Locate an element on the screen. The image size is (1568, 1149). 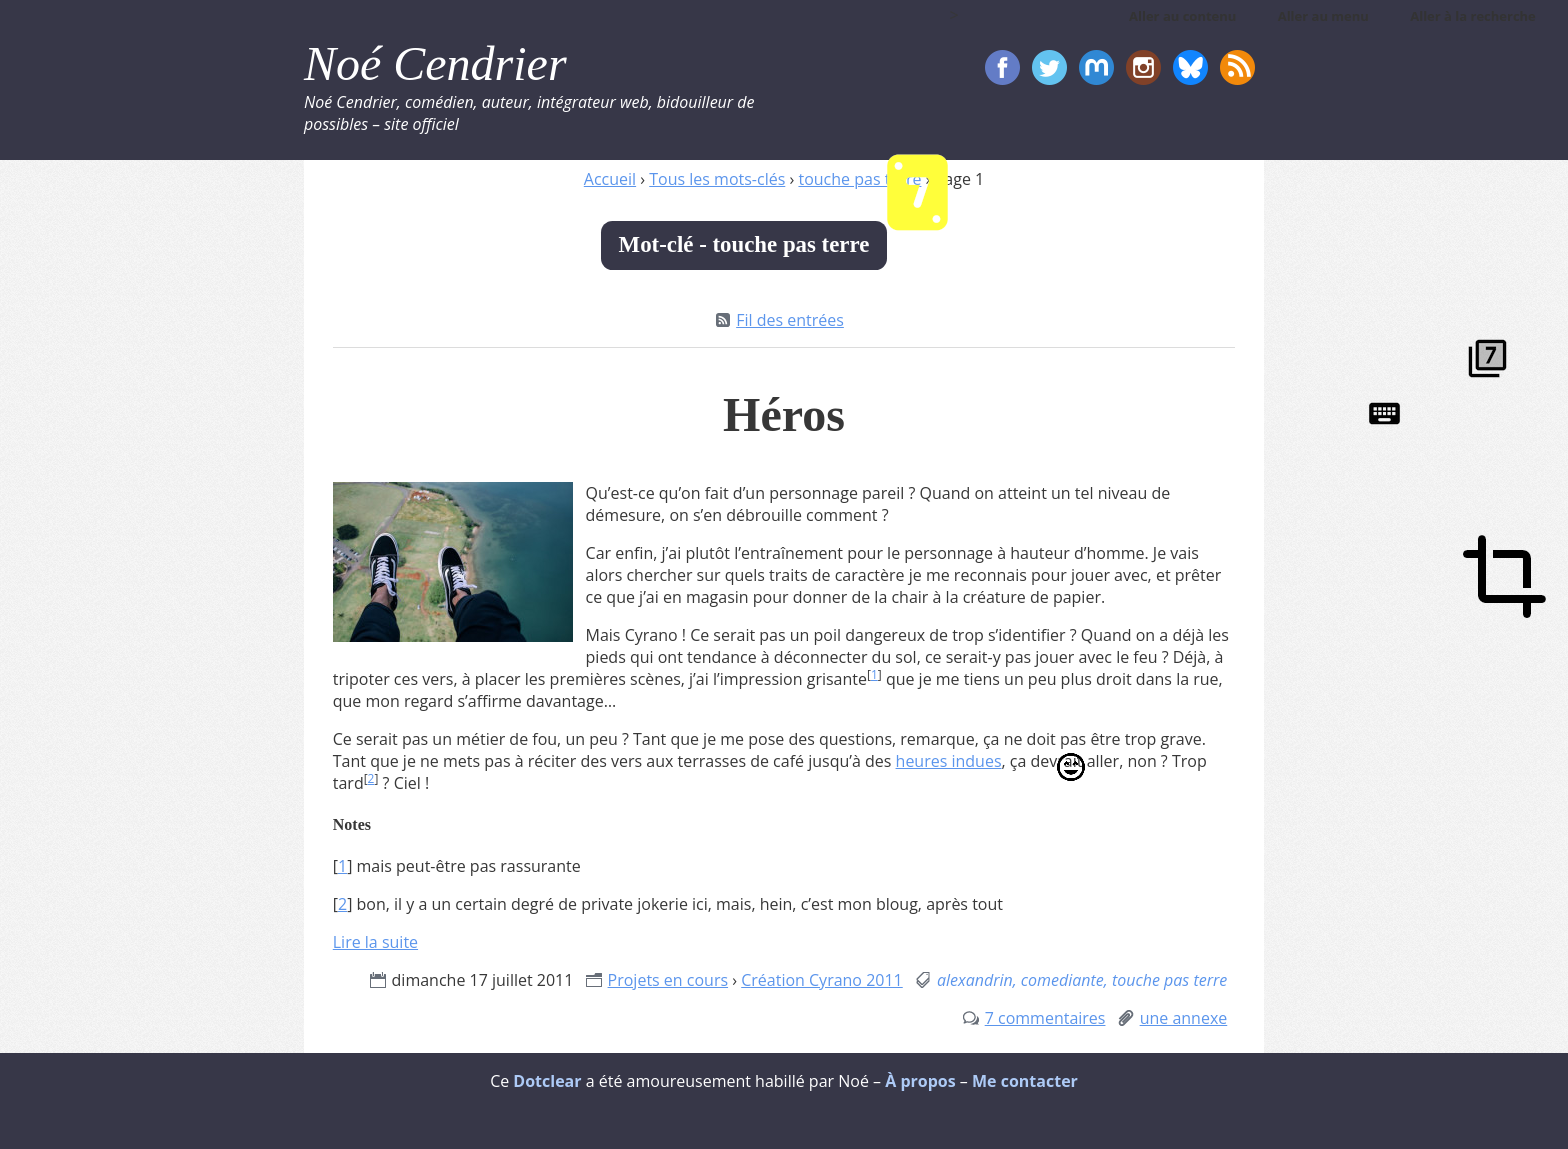
open the on-screen keyboard is located at coordinates (1384, 413).